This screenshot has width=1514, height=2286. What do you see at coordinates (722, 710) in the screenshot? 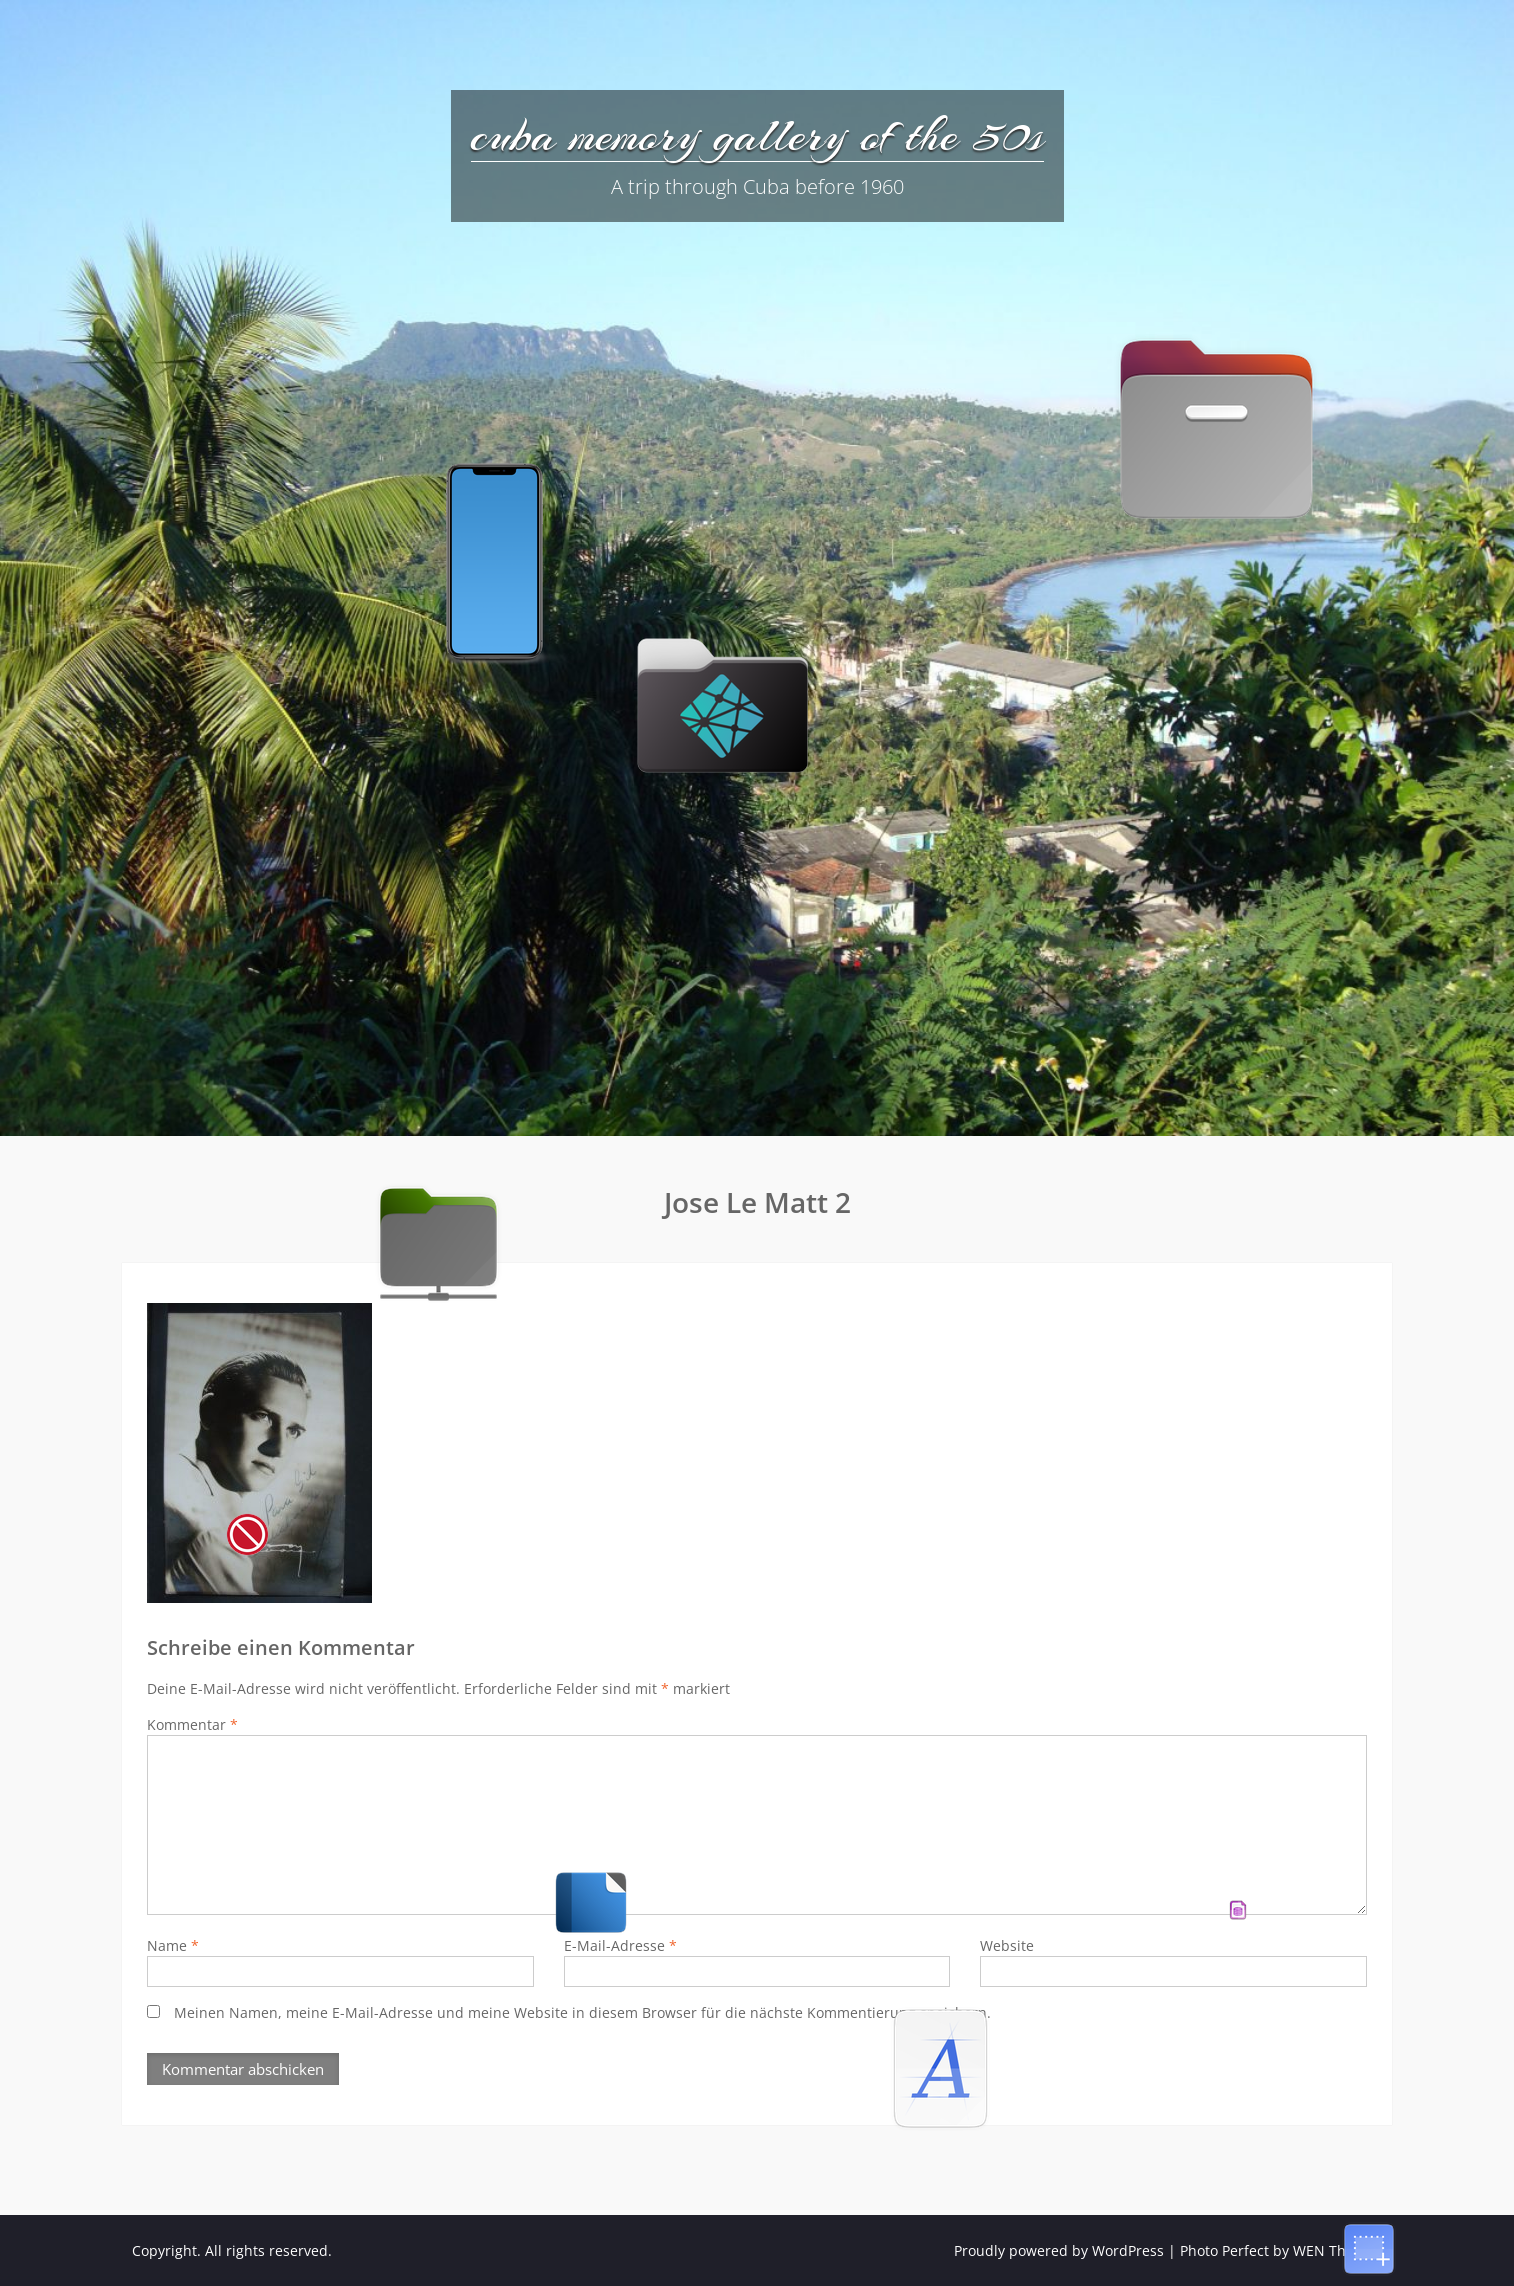
I see `folder containing Netlify project files` at bounding box center [722, 710].